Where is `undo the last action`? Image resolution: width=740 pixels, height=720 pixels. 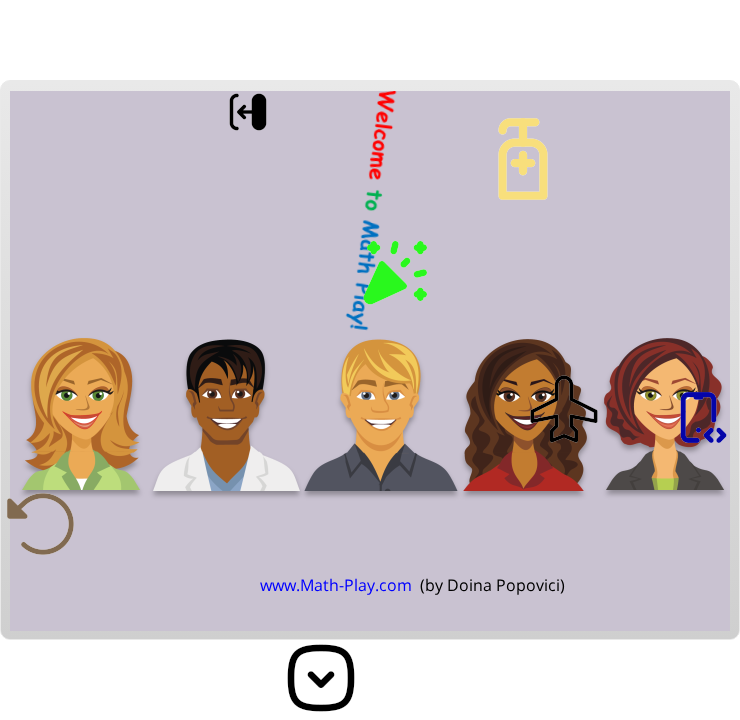 undo the last action is located at coordinates (43, 524).